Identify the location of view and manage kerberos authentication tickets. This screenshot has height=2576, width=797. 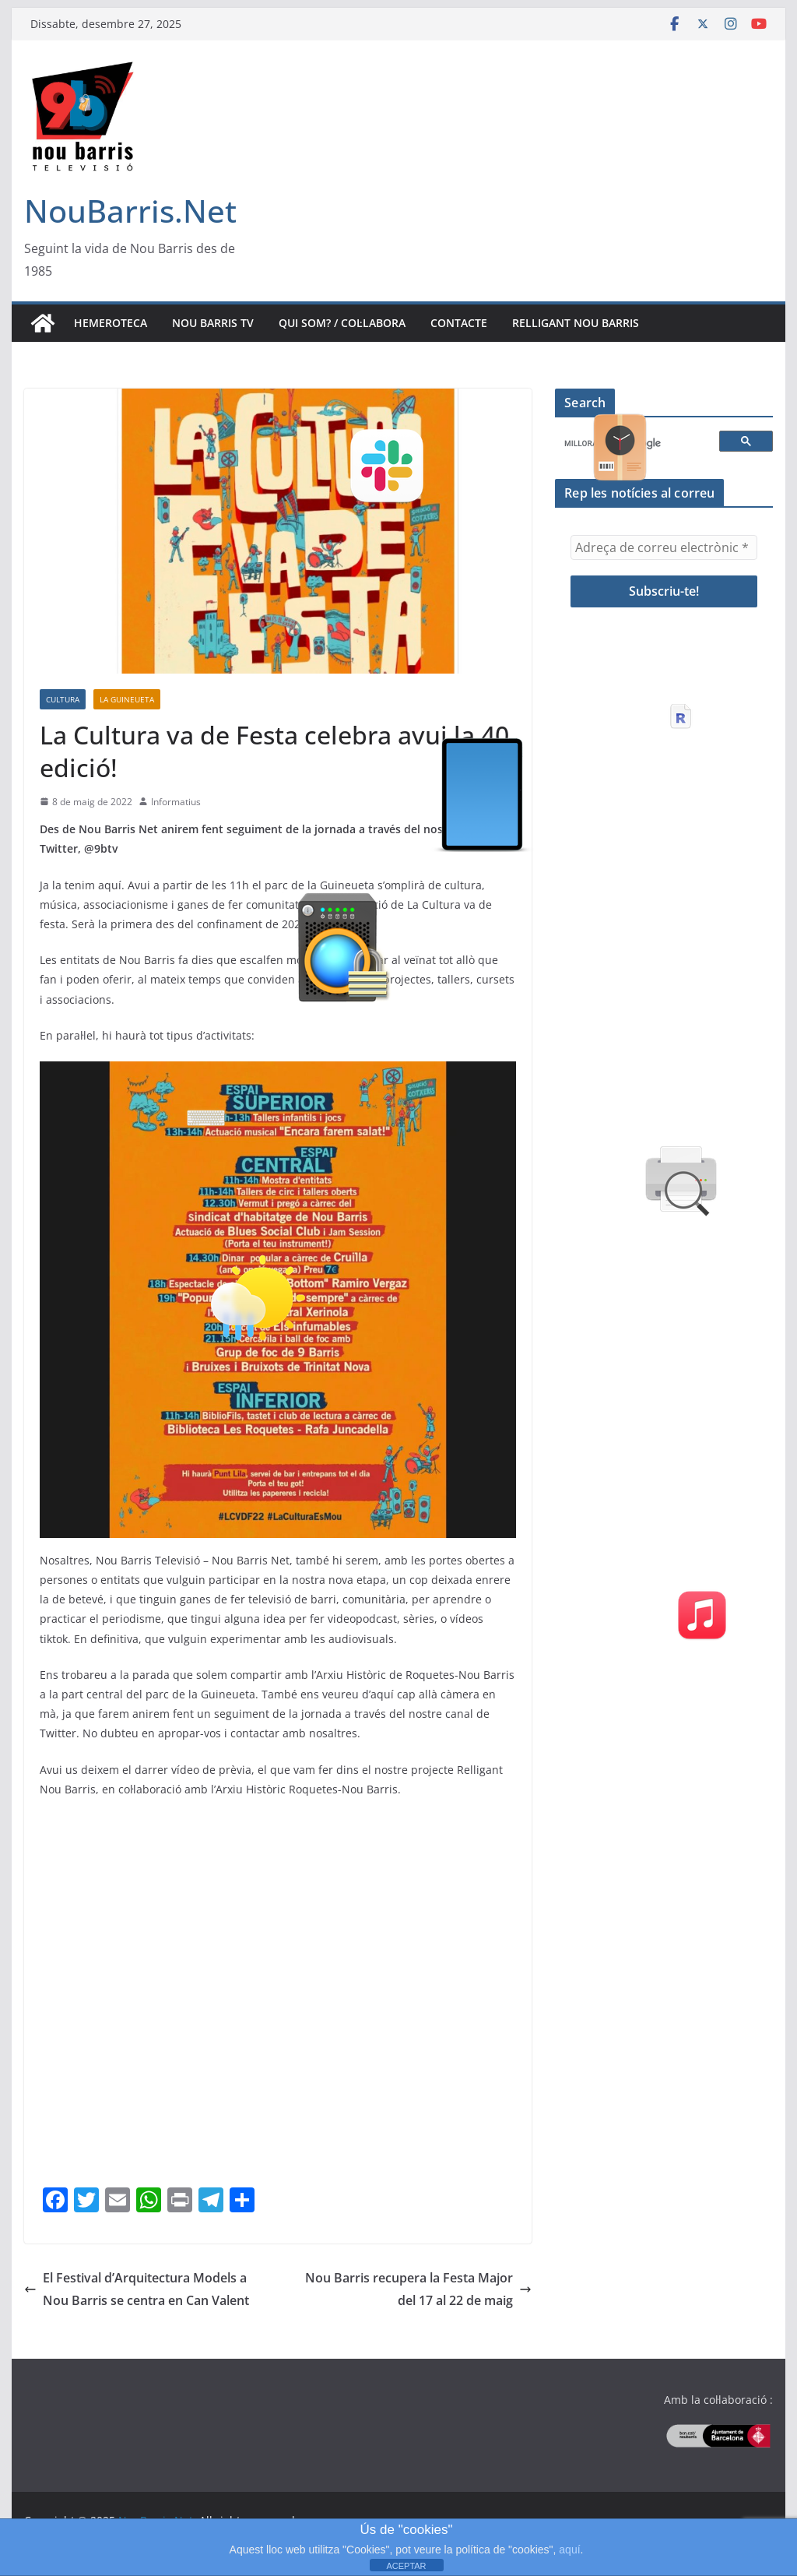
(85, 103).